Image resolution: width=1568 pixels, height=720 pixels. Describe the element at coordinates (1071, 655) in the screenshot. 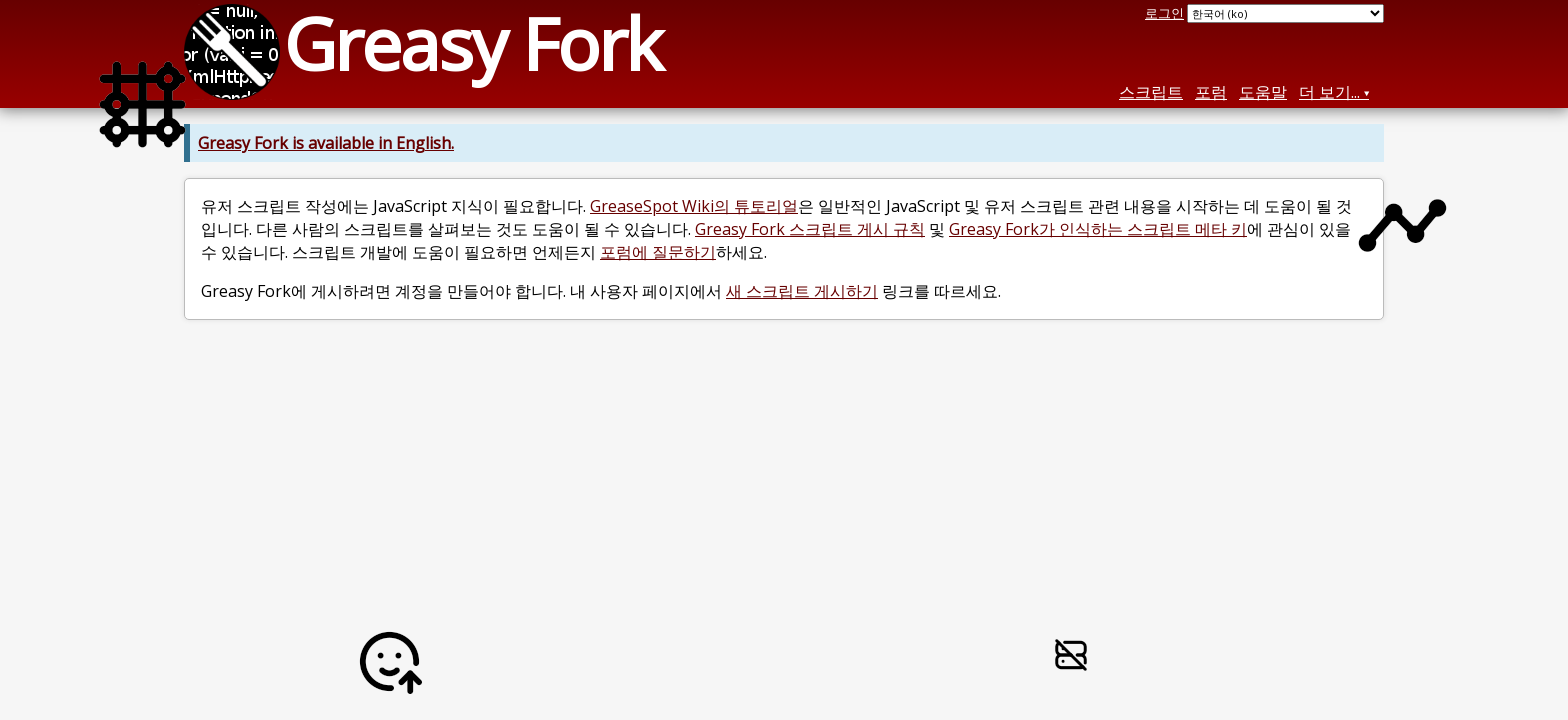

I see `server is offline or unavailable` at that location.